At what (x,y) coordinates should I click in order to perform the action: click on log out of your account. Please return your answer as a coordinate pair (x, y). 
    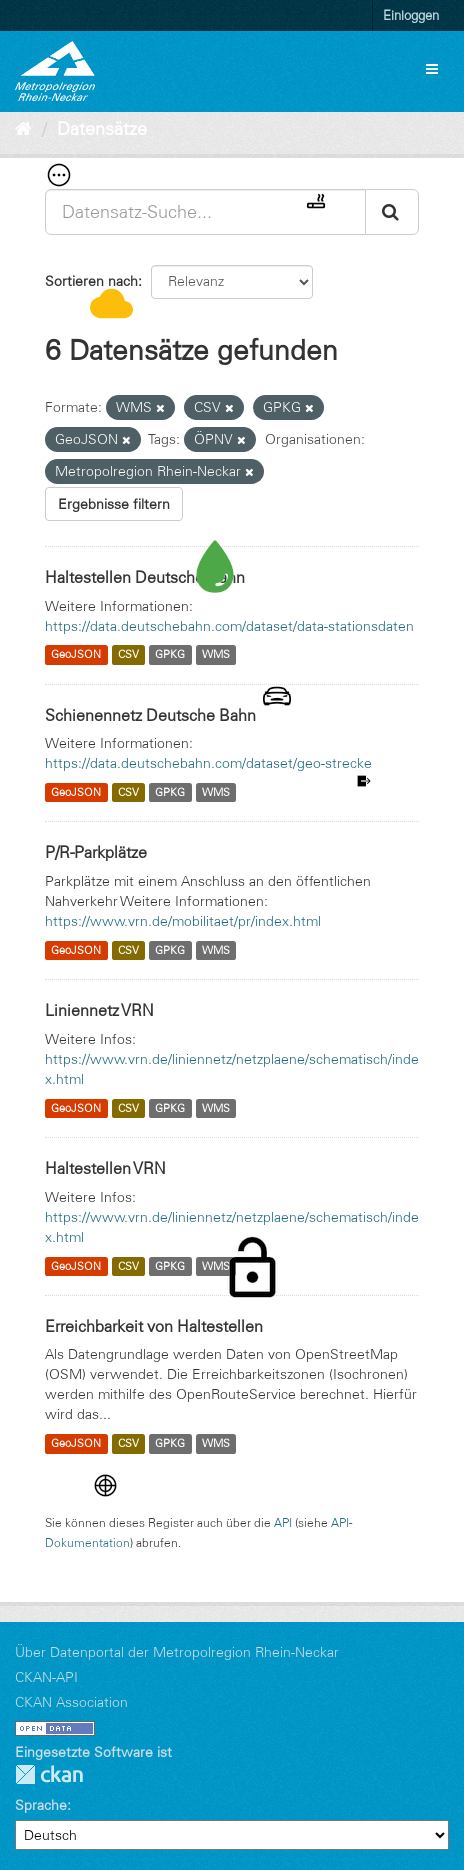
    Looking at the image, I should click on (364, 781).